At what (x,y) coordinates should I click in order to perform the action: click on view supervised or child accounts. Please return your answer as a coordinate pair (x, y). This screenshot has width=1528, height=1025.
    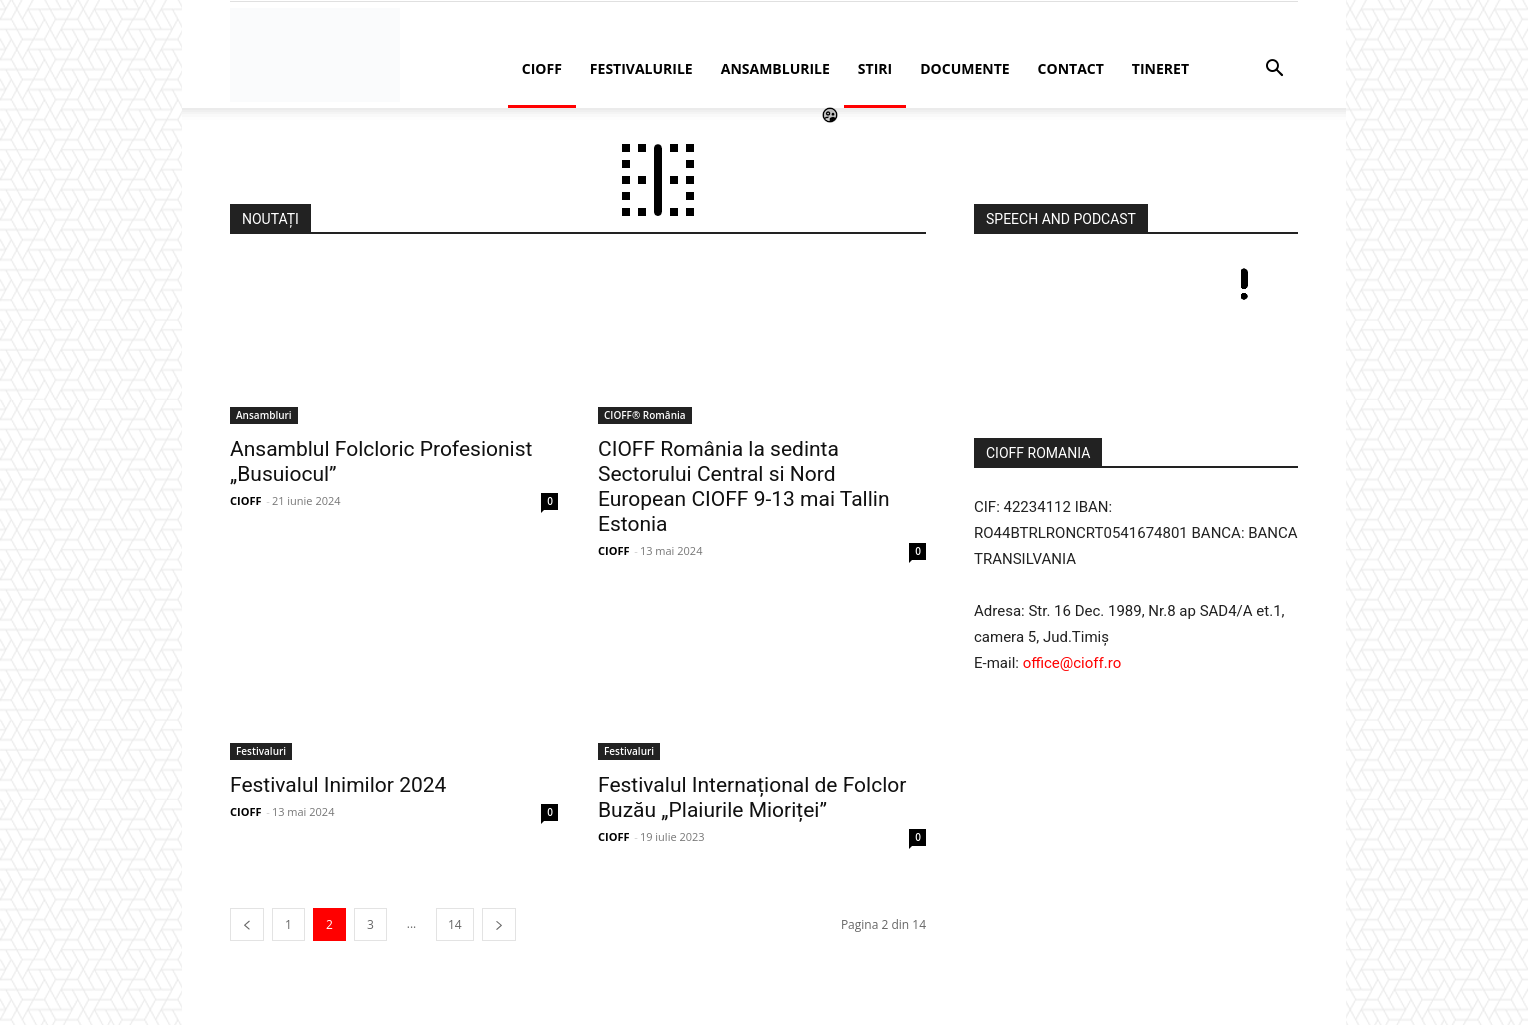
    Looking at the image, I should click on (830, 115).